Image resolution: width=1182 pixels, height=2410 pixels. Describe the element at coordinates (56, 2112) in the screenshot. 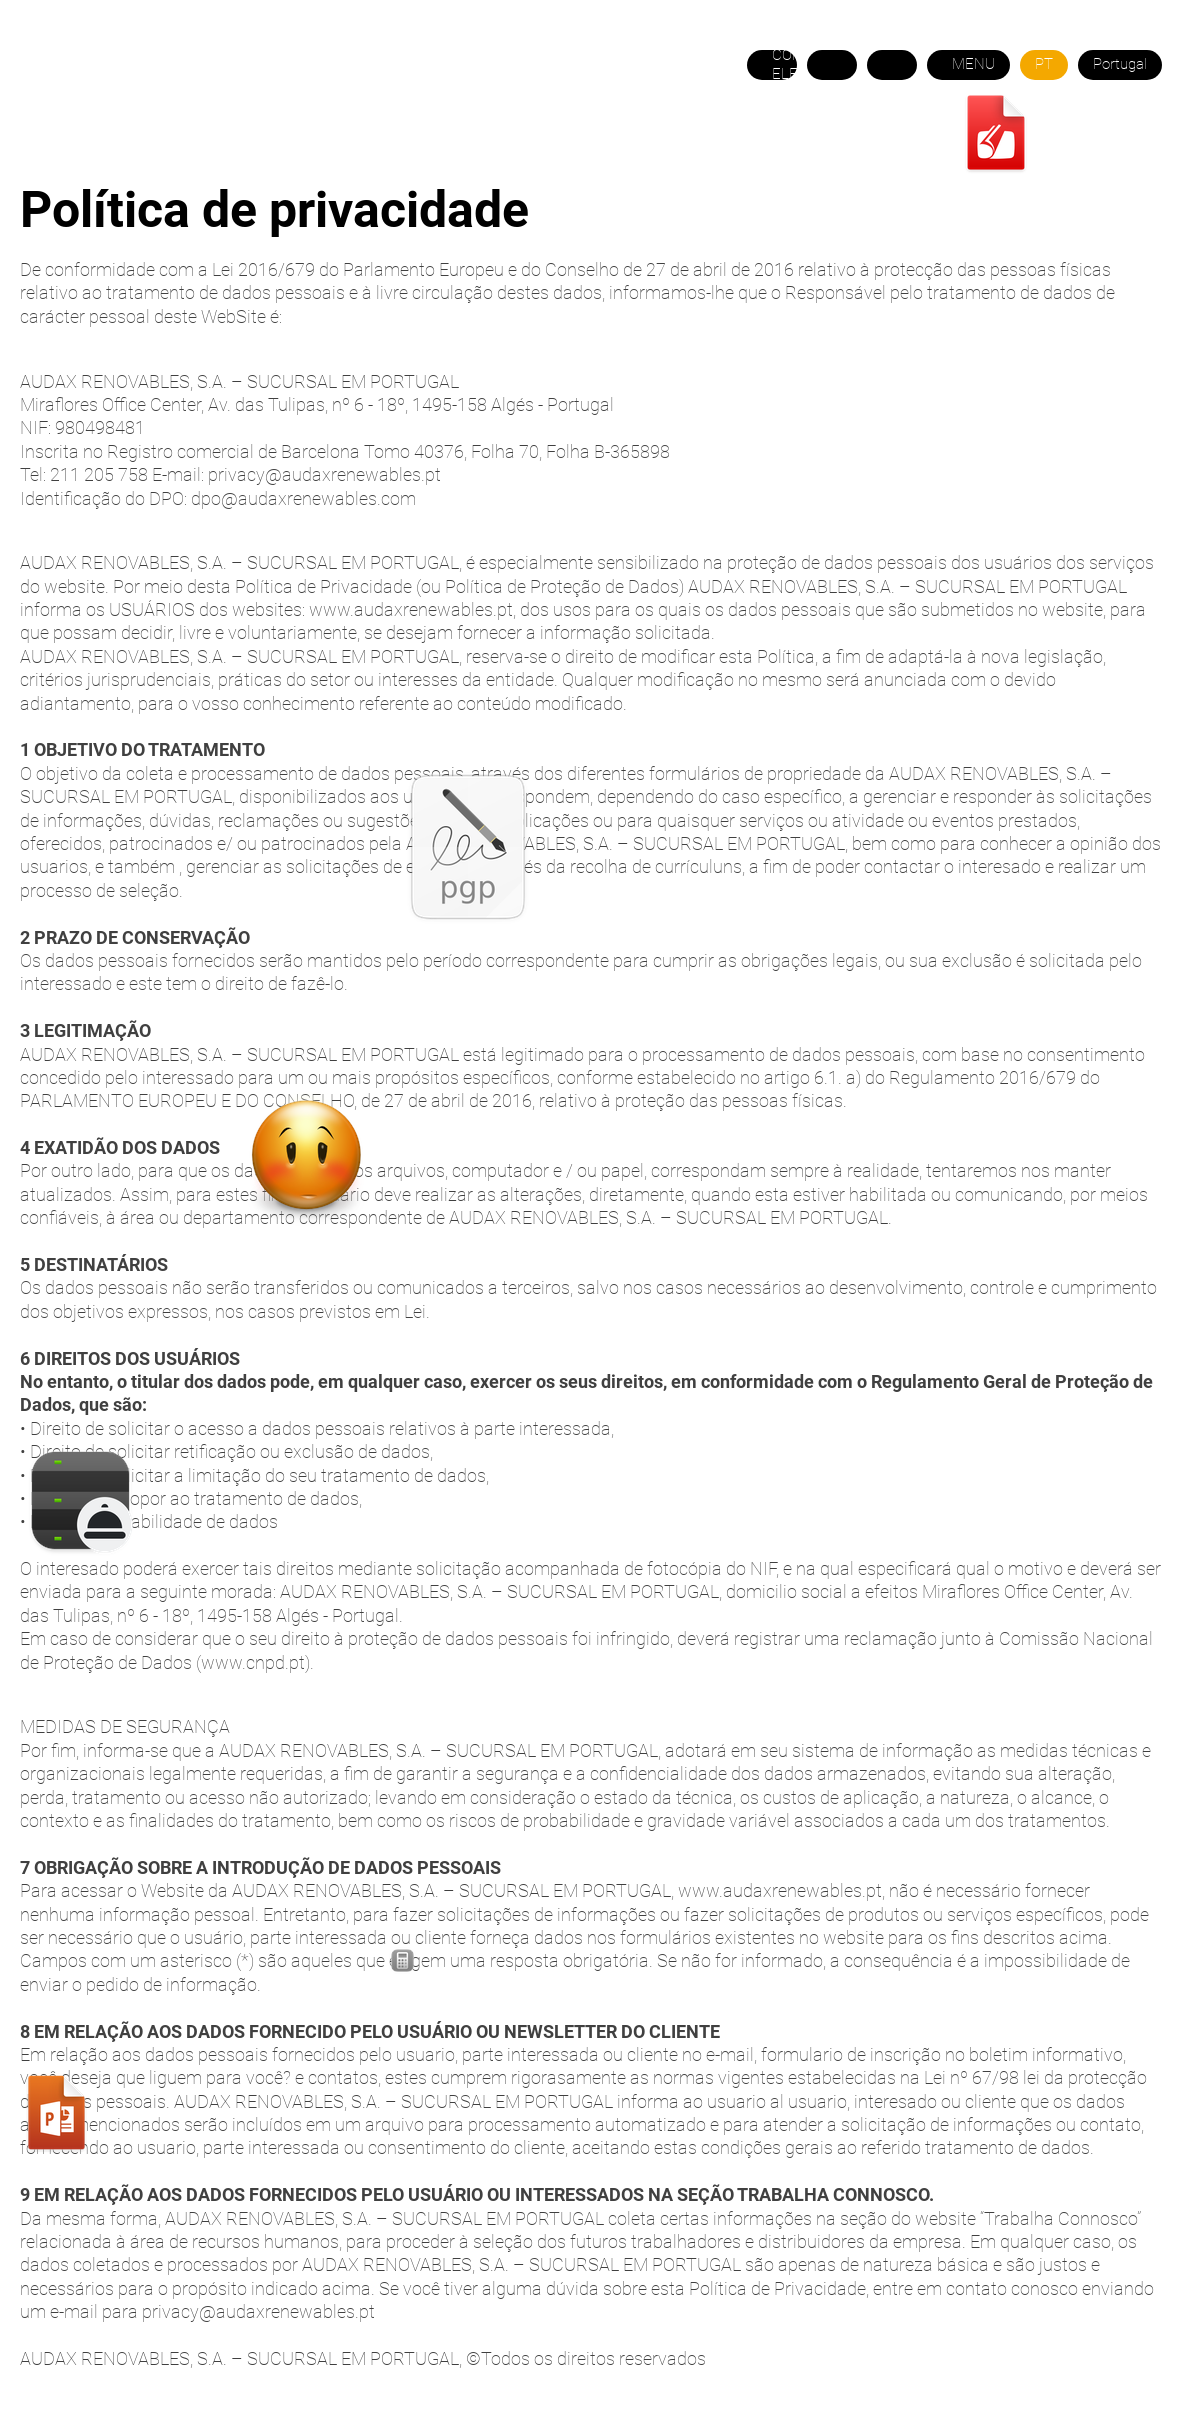

I see `powerpoint template file with macros enabled` at that location.